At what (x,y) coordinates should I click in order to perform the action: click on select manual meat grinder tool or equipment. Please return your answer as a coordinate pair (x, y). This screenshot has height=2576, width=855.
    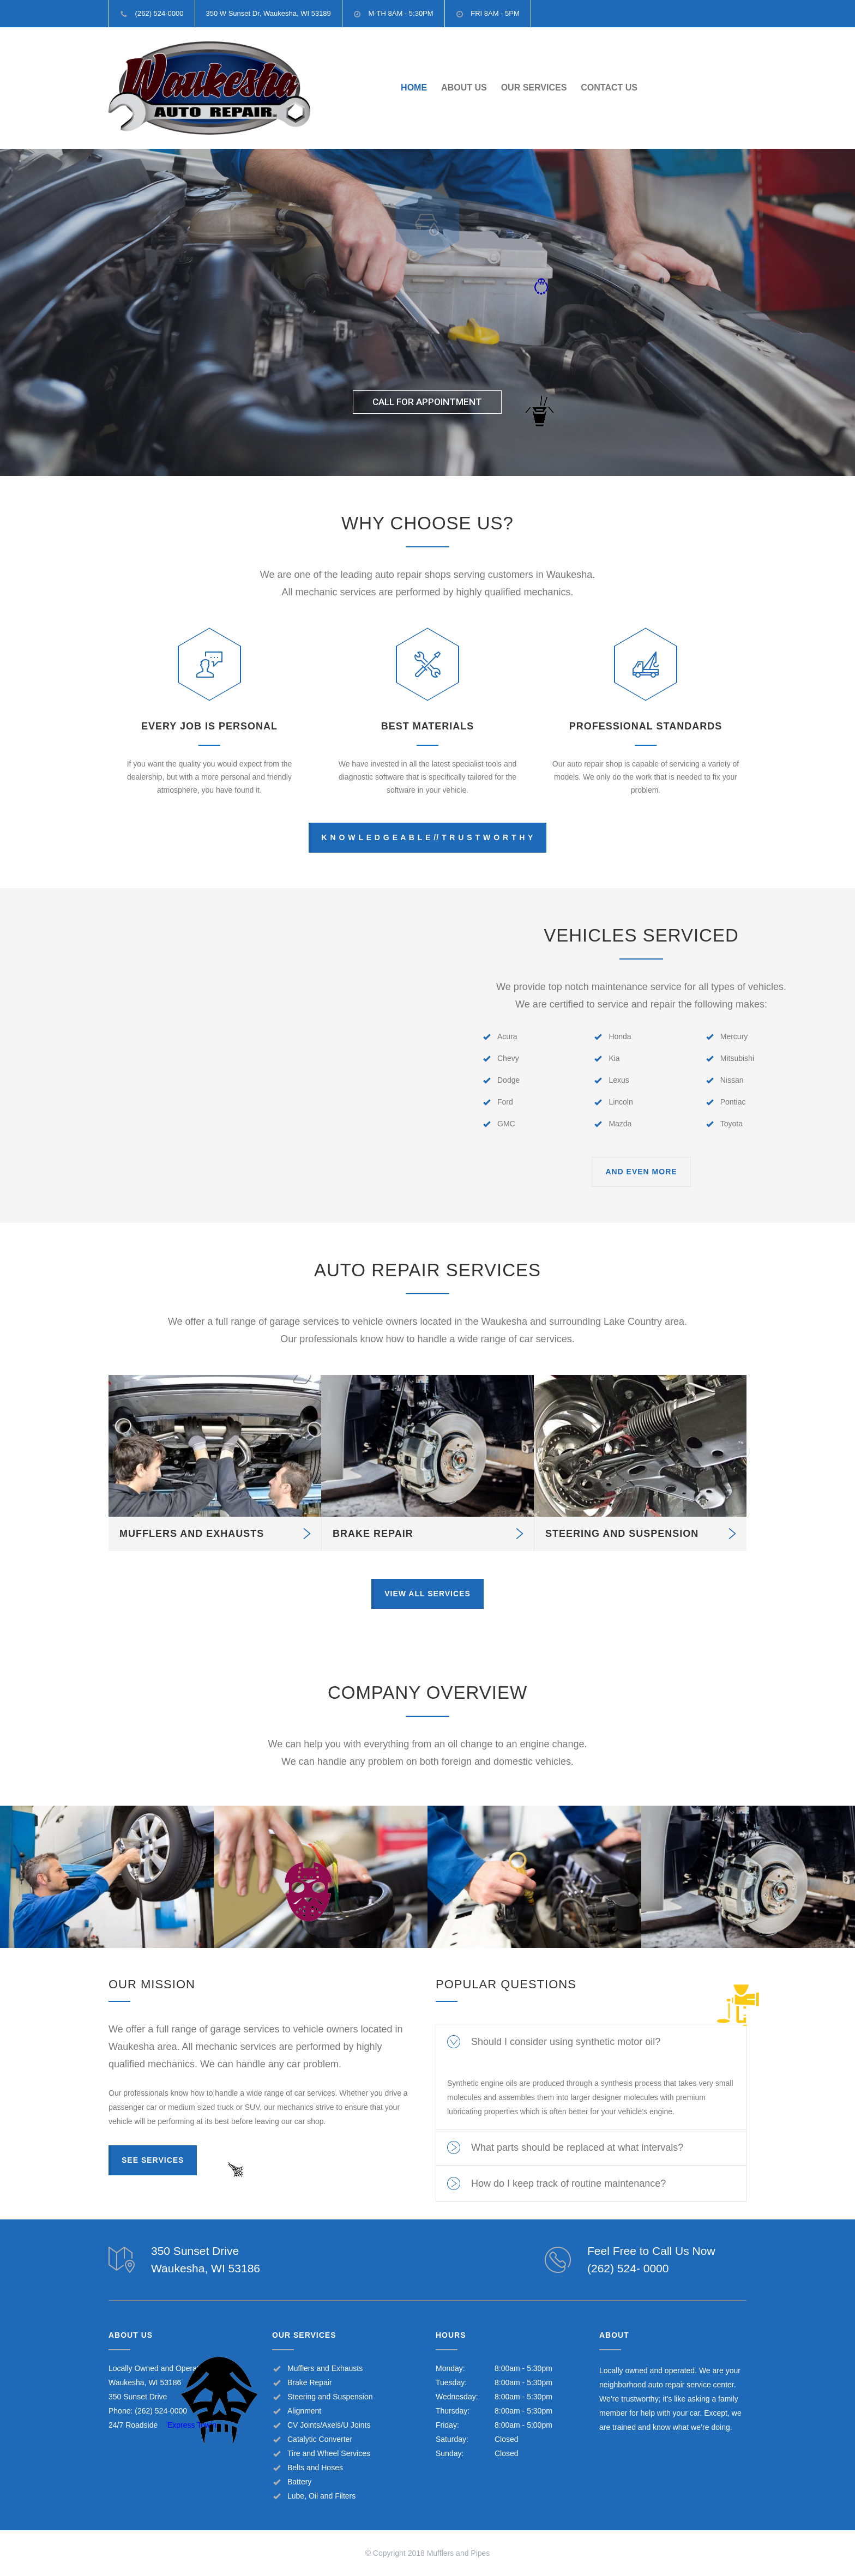
    Looking at the image, I should click on (738, 2005).